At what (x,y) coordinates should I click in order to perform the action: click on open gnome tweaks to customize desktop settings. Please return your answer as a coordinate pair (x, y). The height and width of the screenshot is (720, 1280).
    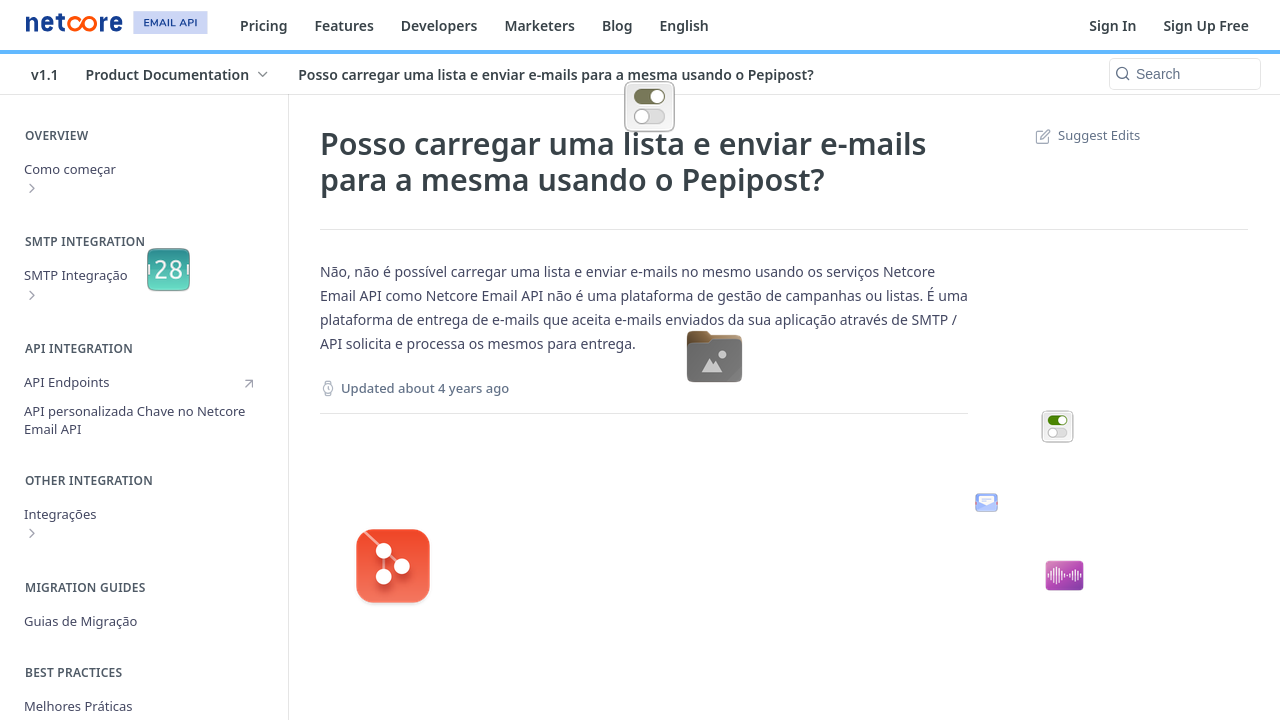
    Looking at the image, I should click on (1057, 426).